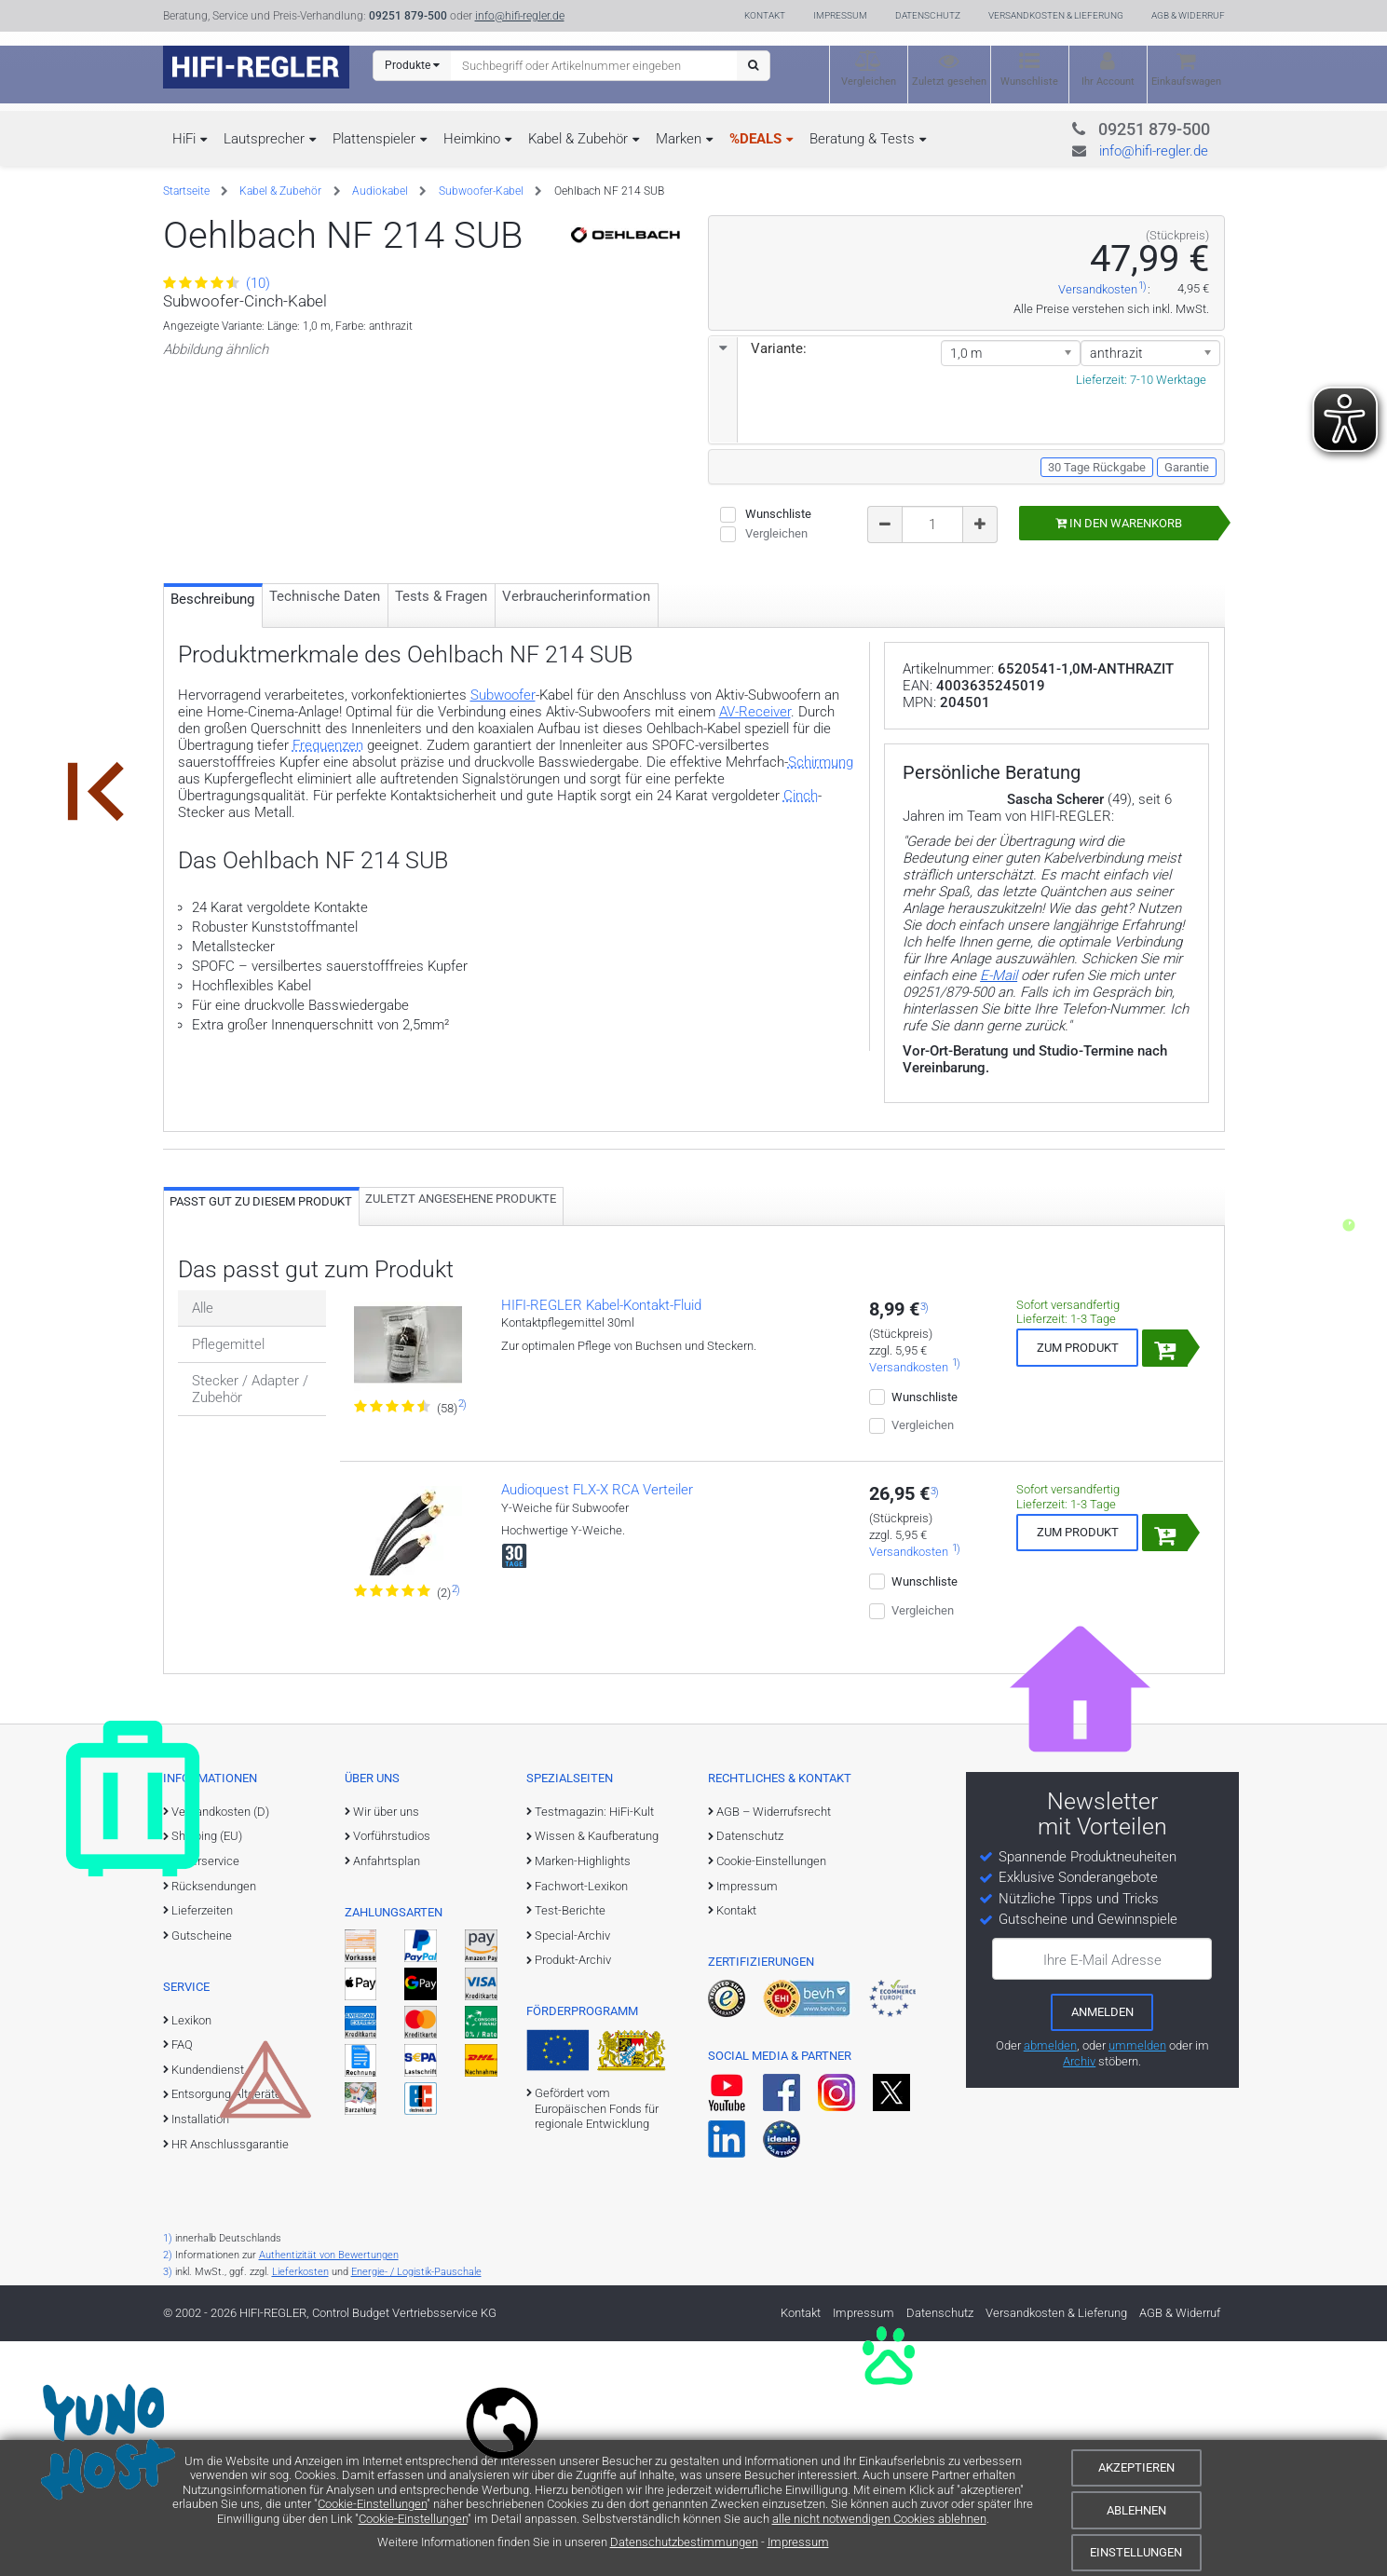 The image size is (1387, 2576). I want to click on switch to global or worldwide view, so click(502, 2423).